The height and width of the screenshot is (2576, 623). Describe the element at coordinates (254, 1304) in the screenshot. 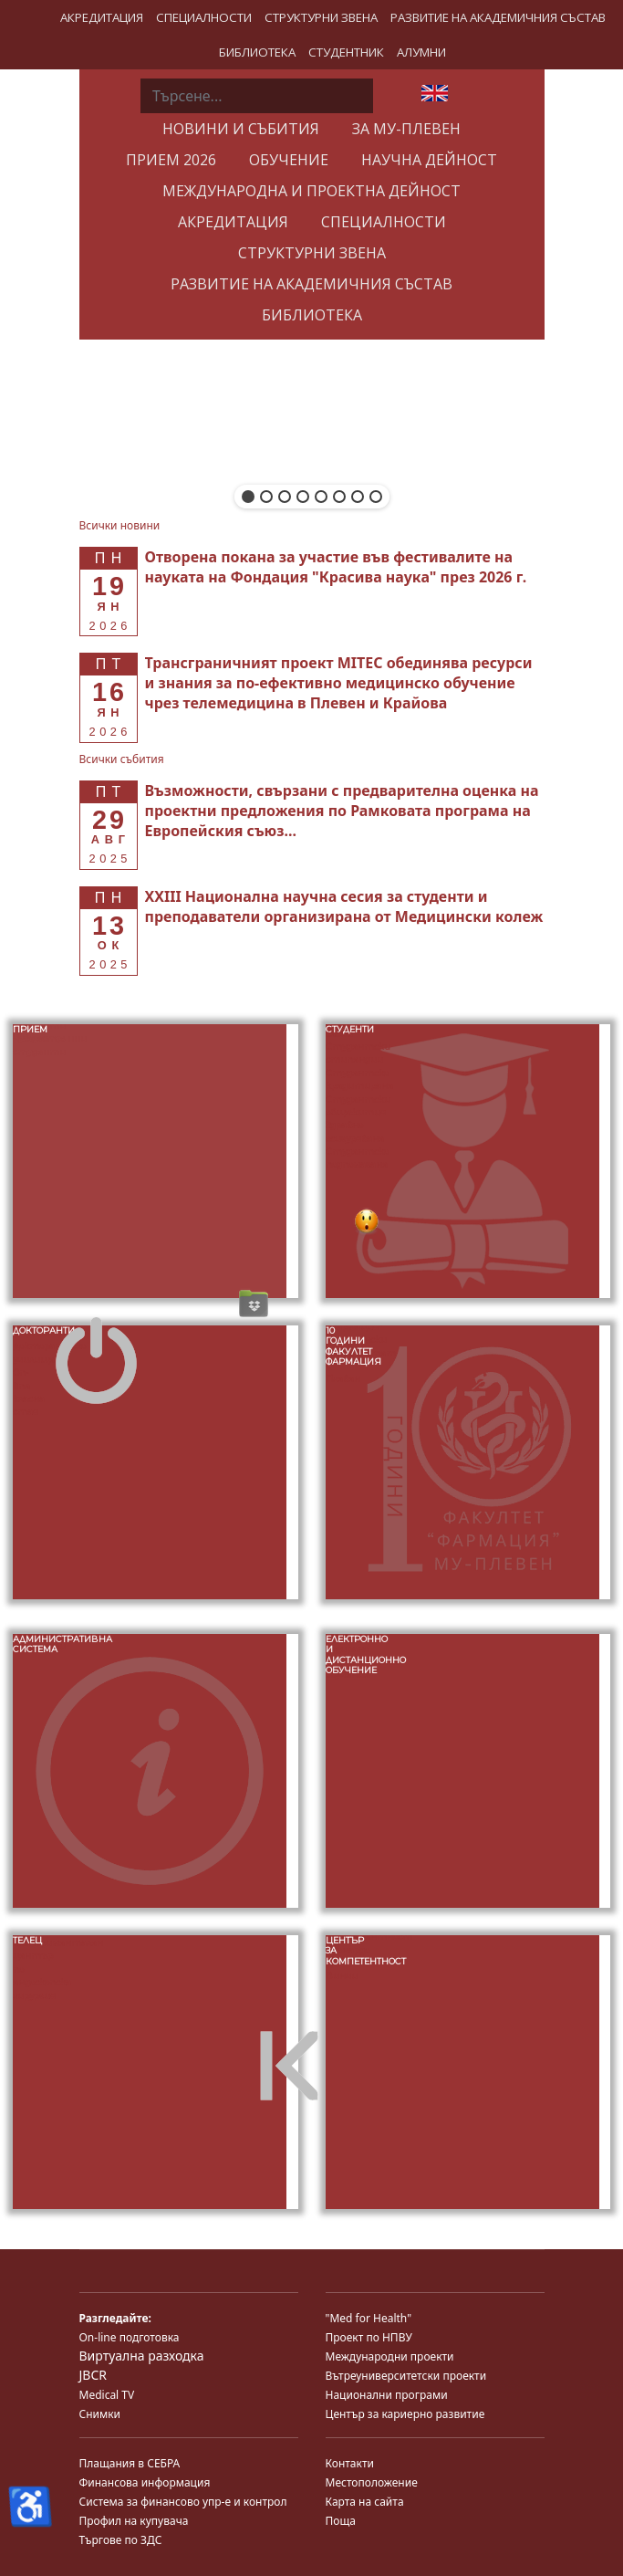

I see `open your dropbox folder` at that location.